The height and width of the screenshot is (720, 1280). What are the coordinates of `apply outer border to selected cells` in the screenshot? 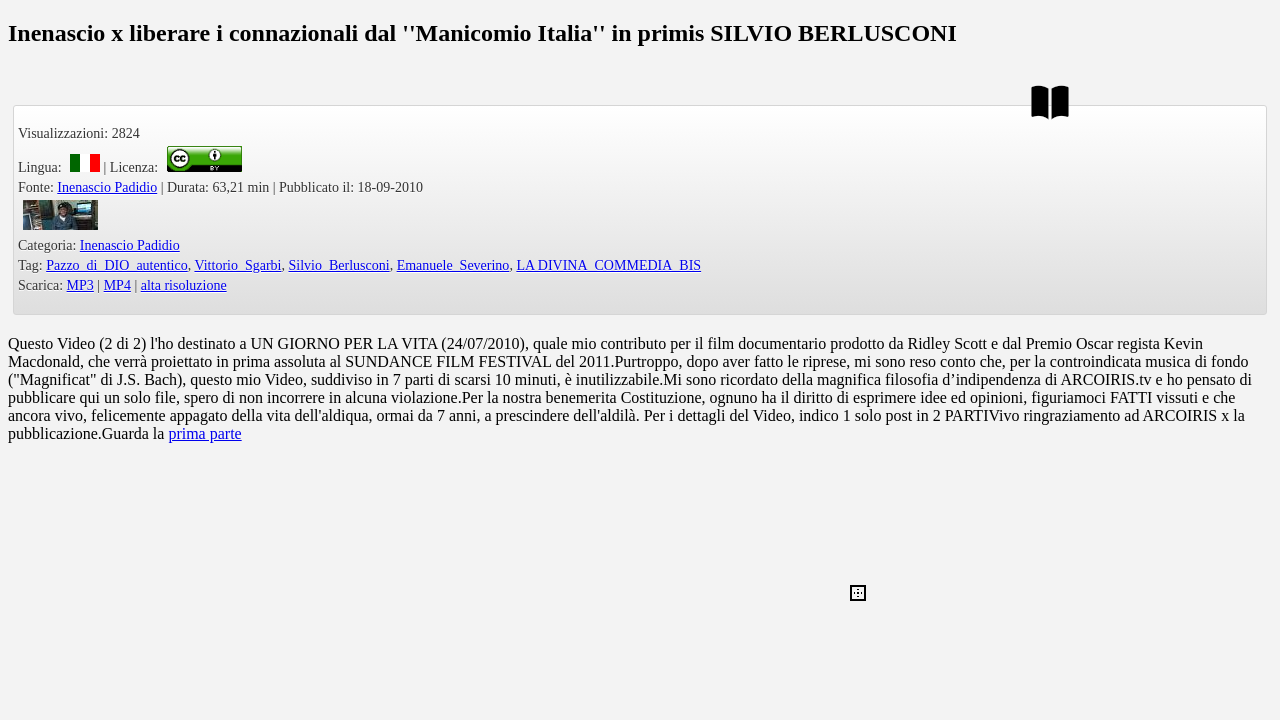 It's located at (858, 593).